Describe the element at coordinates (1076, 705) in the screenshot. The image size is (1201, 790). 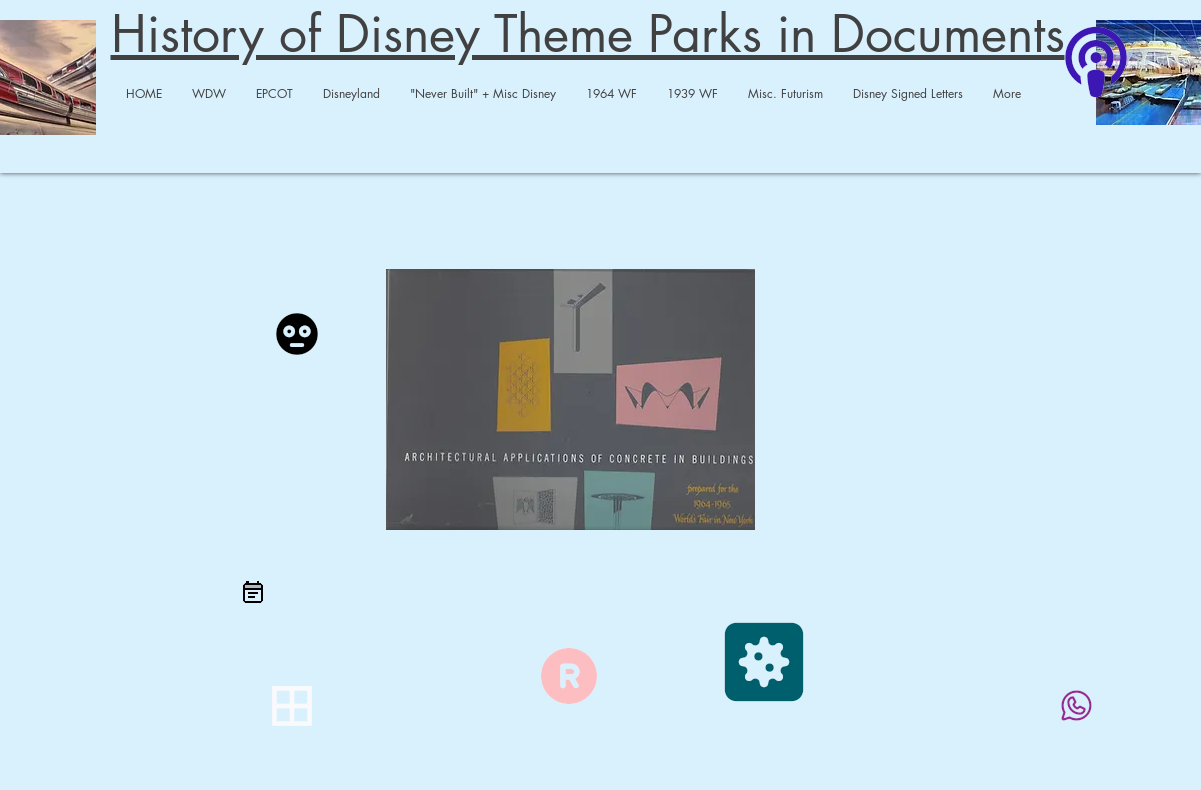
I see `open whatsapp messaging app` at that location.